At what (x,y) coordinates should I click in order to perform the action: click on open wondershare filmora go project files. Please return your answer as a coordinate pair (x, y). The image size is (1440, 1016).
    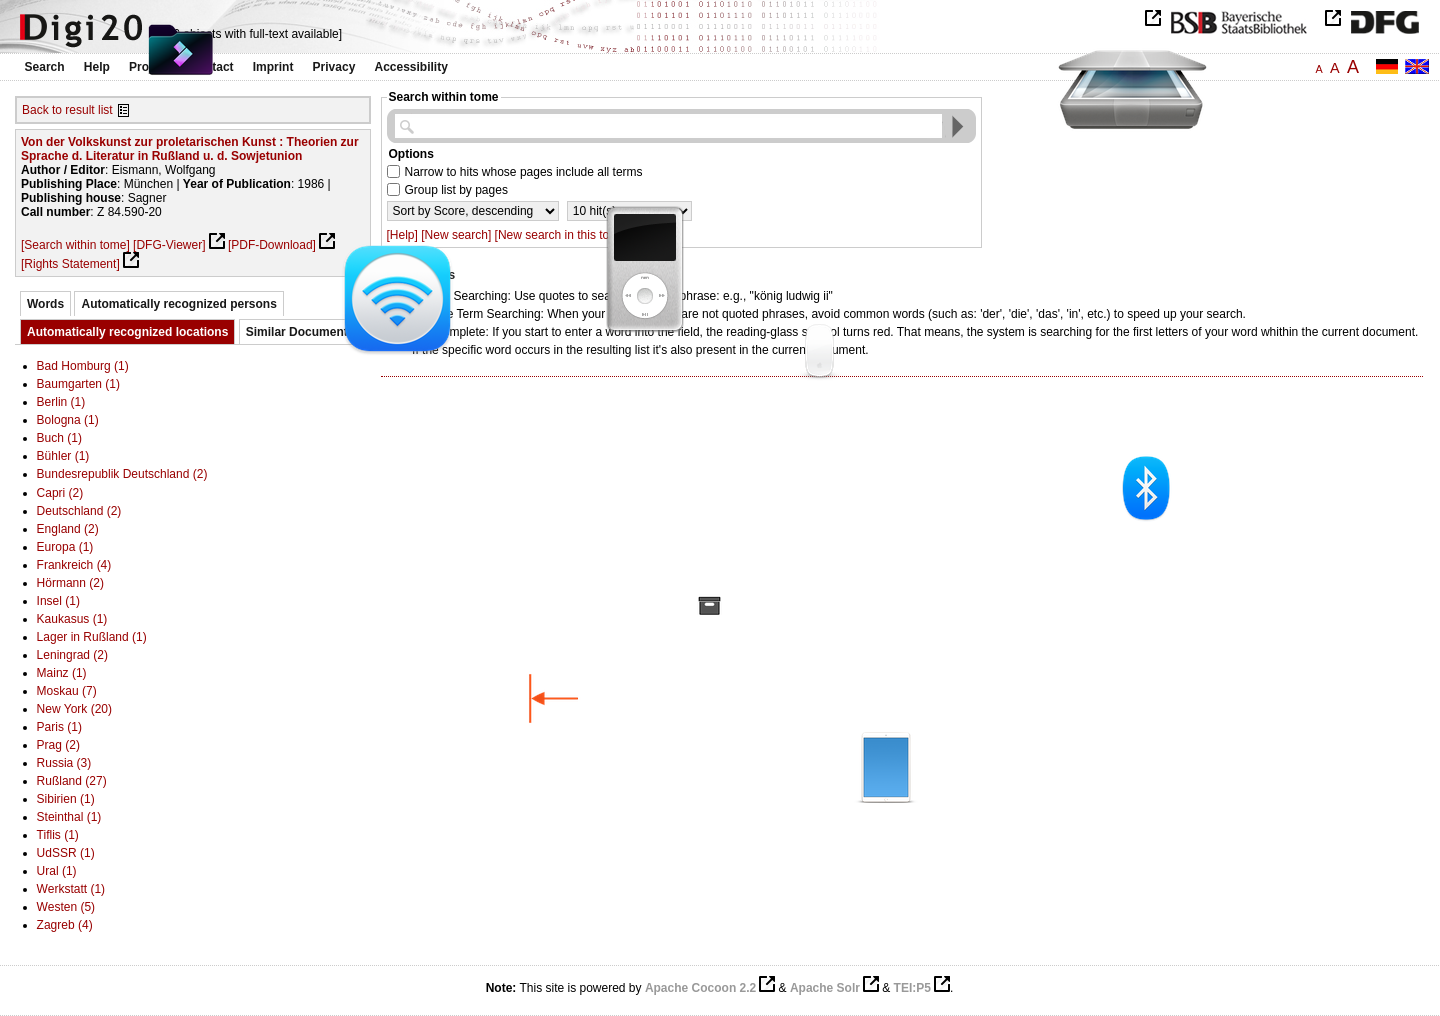
    Looking at the image, I should click on (180, 51).